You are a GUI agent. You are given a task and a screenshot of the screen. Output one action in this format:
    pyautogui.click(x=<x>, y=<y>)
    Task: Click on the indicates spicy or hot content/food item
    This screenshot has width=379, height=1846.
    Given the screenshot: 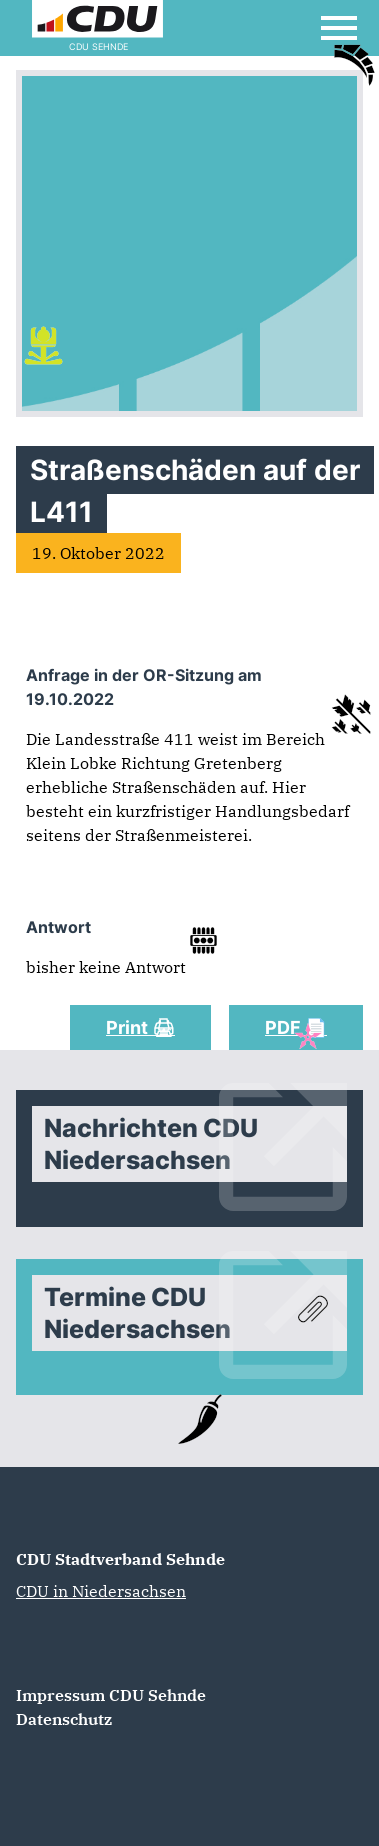 What is the action you would take?
    pyautogui.click(x=200, y=1419)
    